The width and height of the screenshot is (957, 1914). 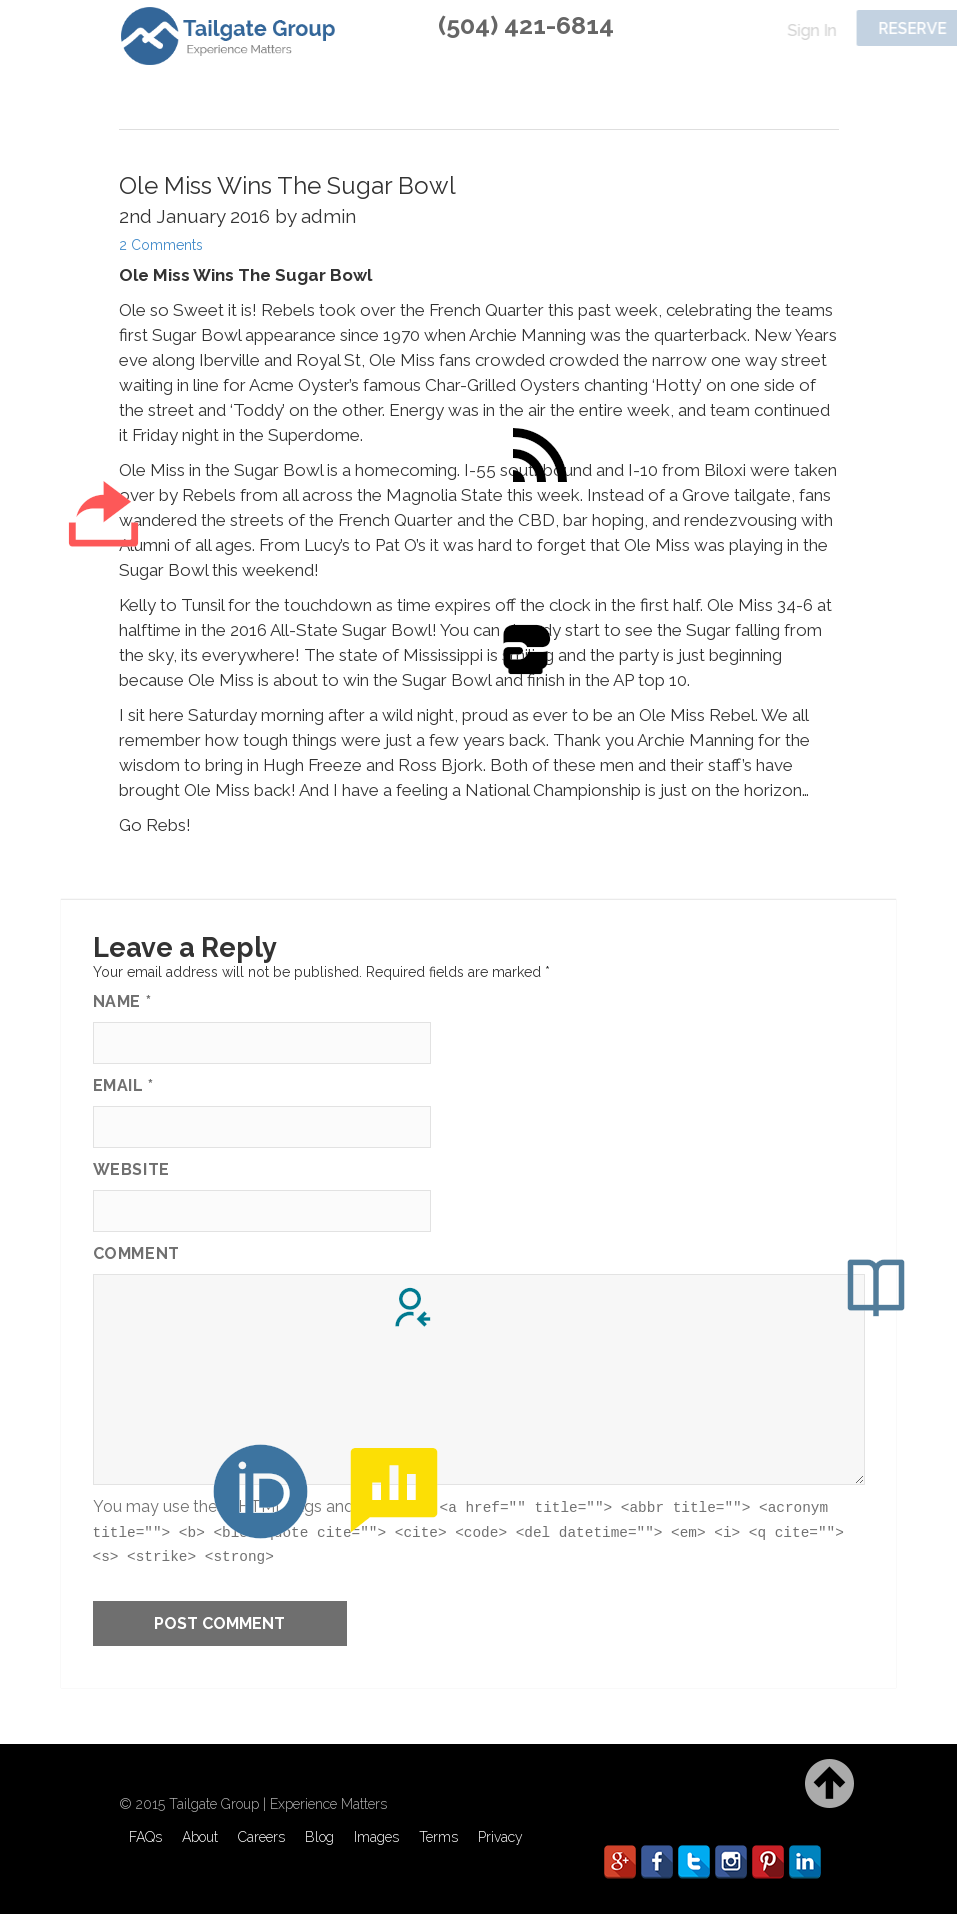 What do you see at coordinates (525, 649) in the screenshot?
I see `access boxing or combat sports content` at bounding box center [525, 649].